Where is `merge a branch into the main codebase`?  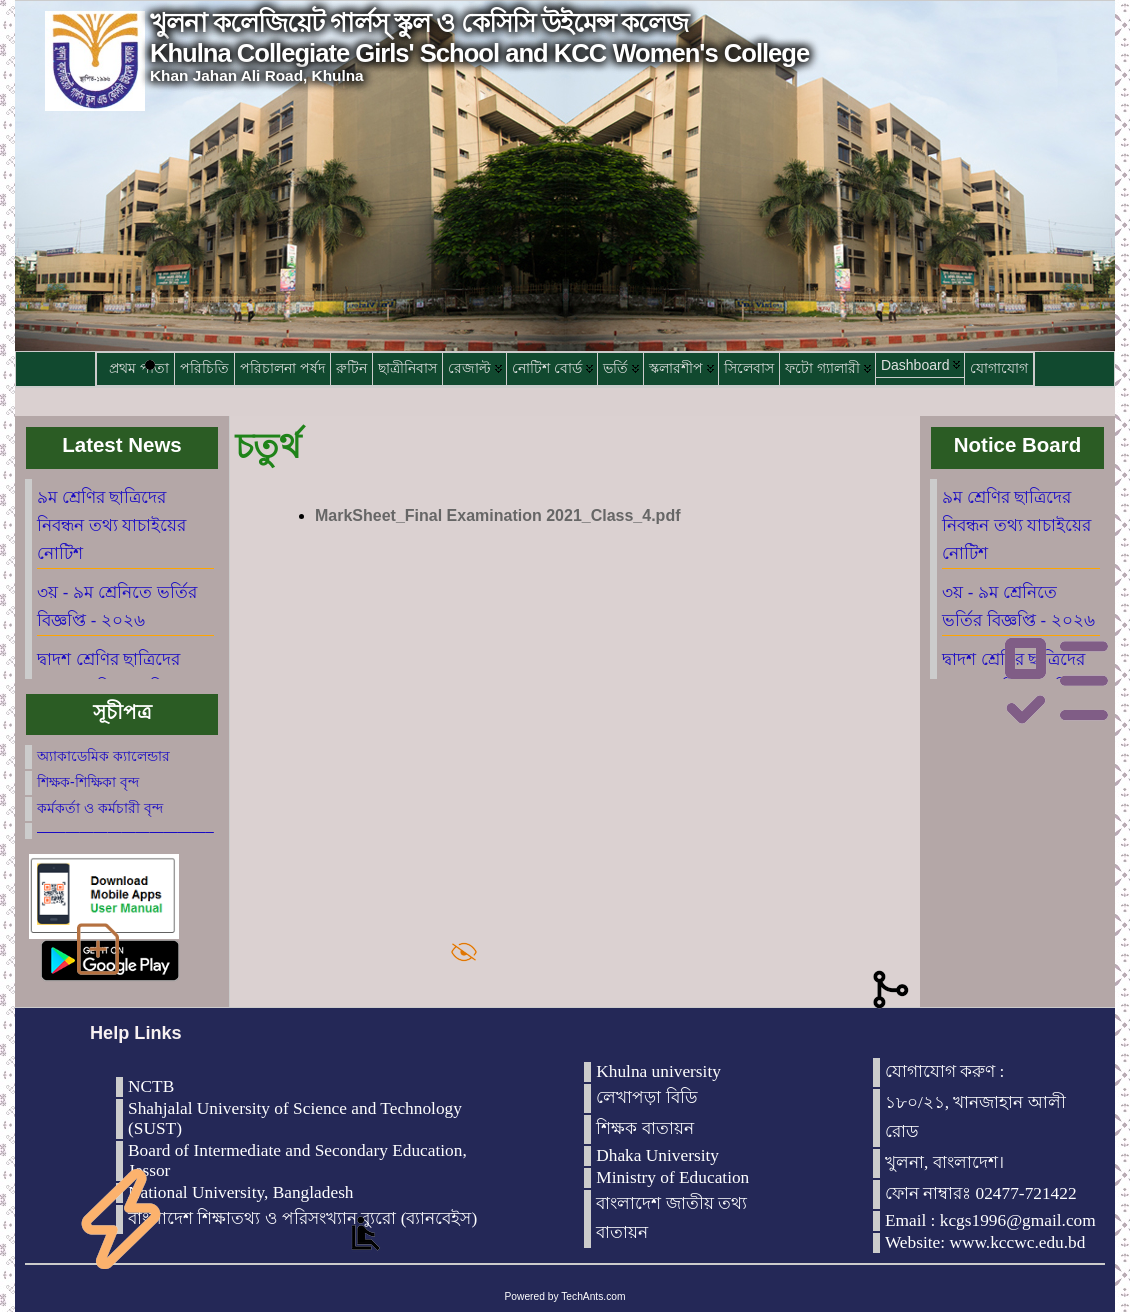
merge a branch into the main codebase is located at coordinates (889, 989).